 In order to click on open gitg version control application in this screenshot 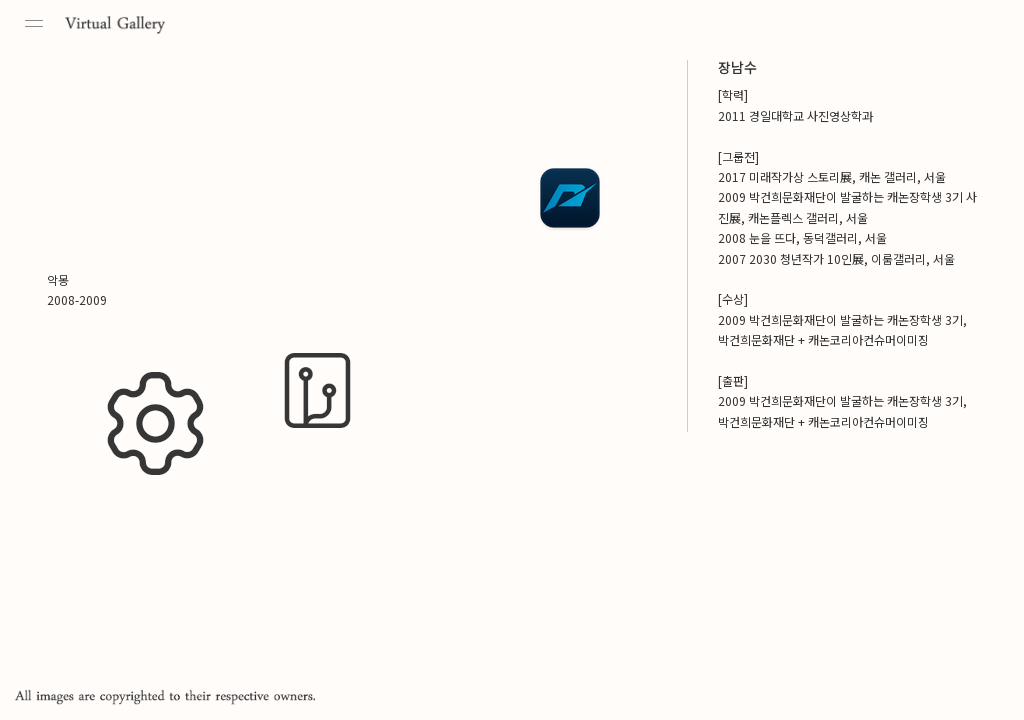, I will do `click(317, 390)`.